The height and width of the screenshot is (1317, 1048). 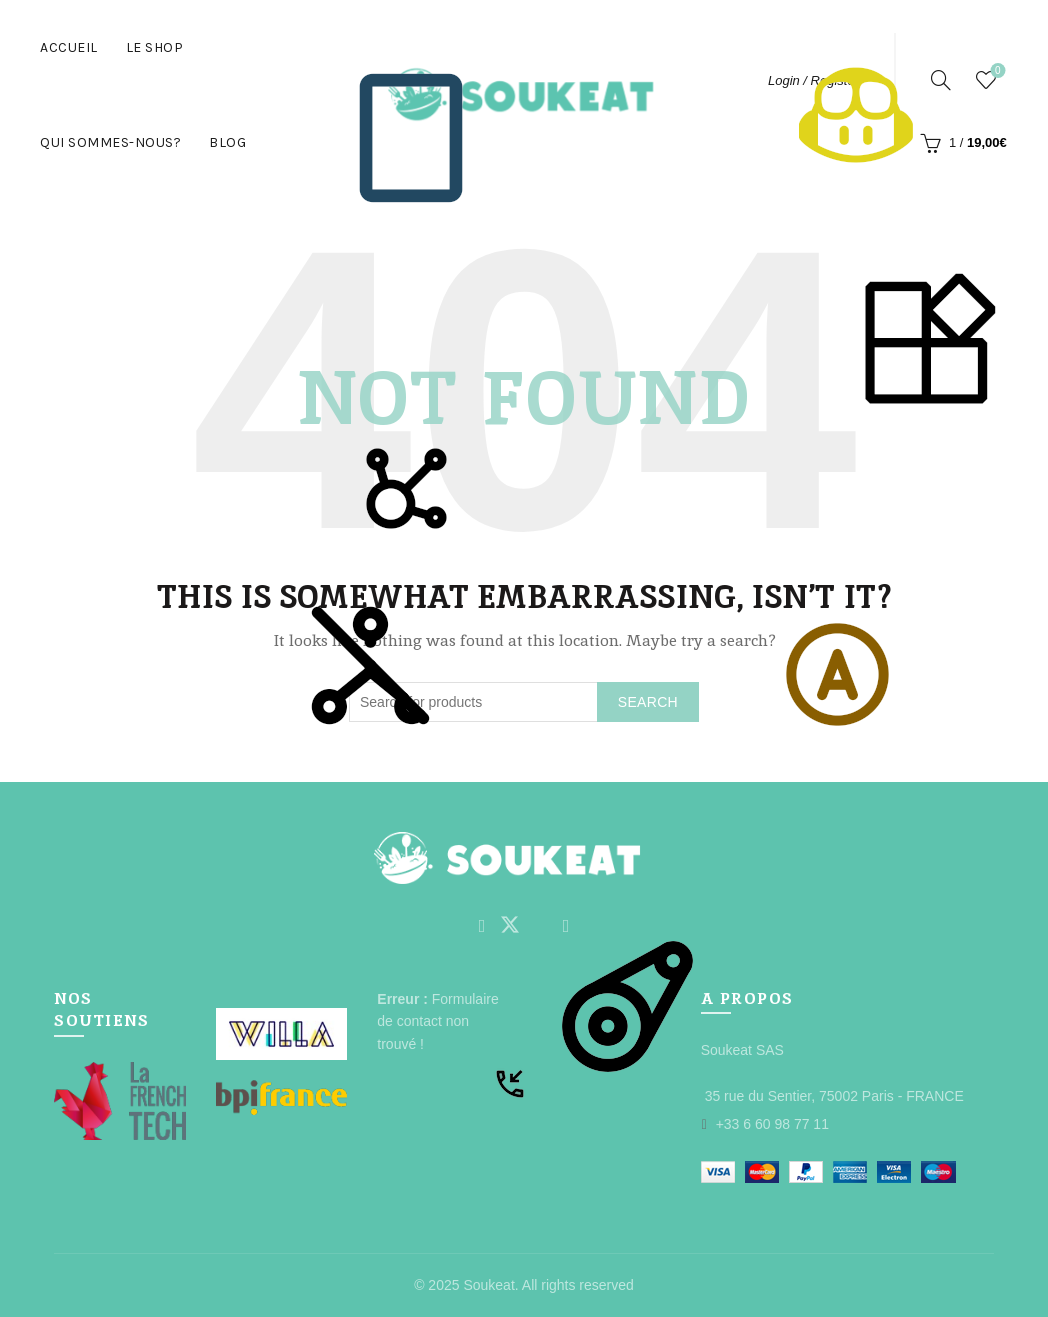 What do you see at coordinates (837, 674) in the screenshot?
I see `xbox controller A button indicator` at bounding box center [837, 674].